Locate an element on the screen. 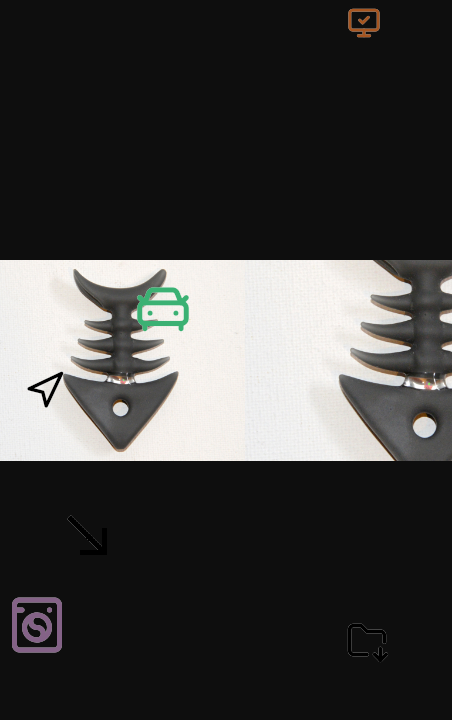 Image resolution: width=452 pixels, height=720 pixels. access laundry or appliance settings is located at coordinates (37, 625).